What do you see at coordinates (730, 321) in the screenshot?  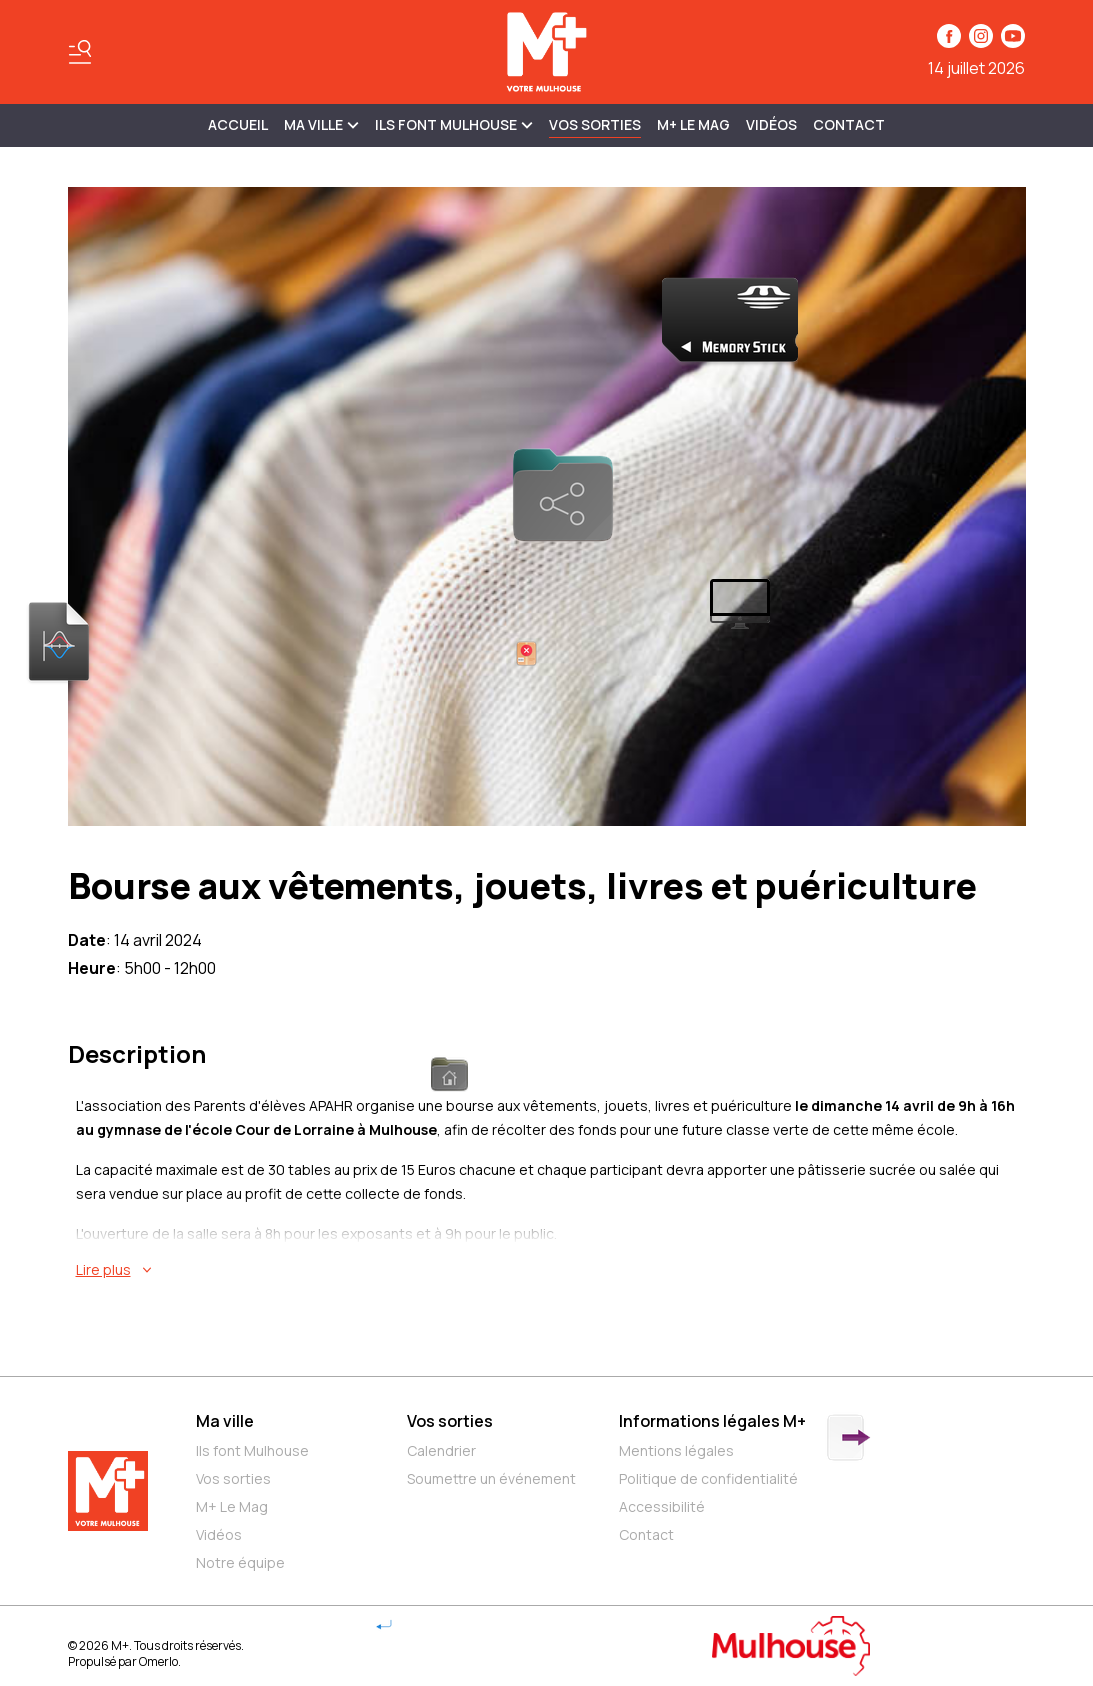 I see `access memory stick storage device` at bounding box center [730, 321].